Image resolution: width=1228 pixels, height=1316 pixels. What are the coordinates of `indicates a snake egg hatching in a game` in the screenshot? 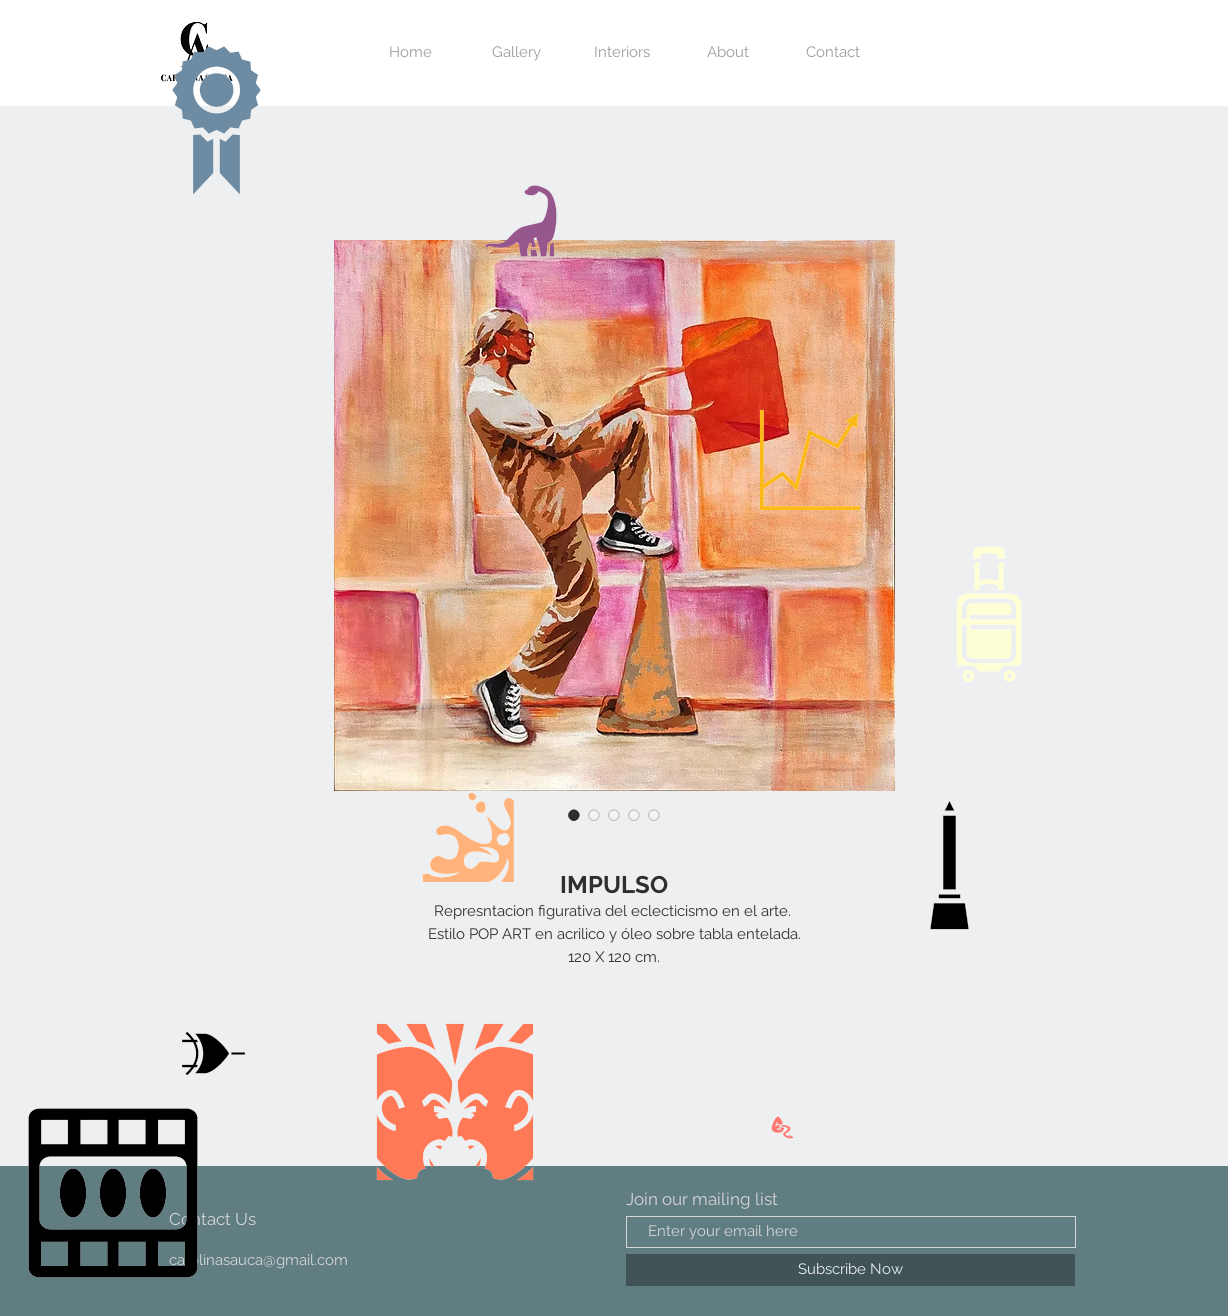 It's located at (782, 1127).